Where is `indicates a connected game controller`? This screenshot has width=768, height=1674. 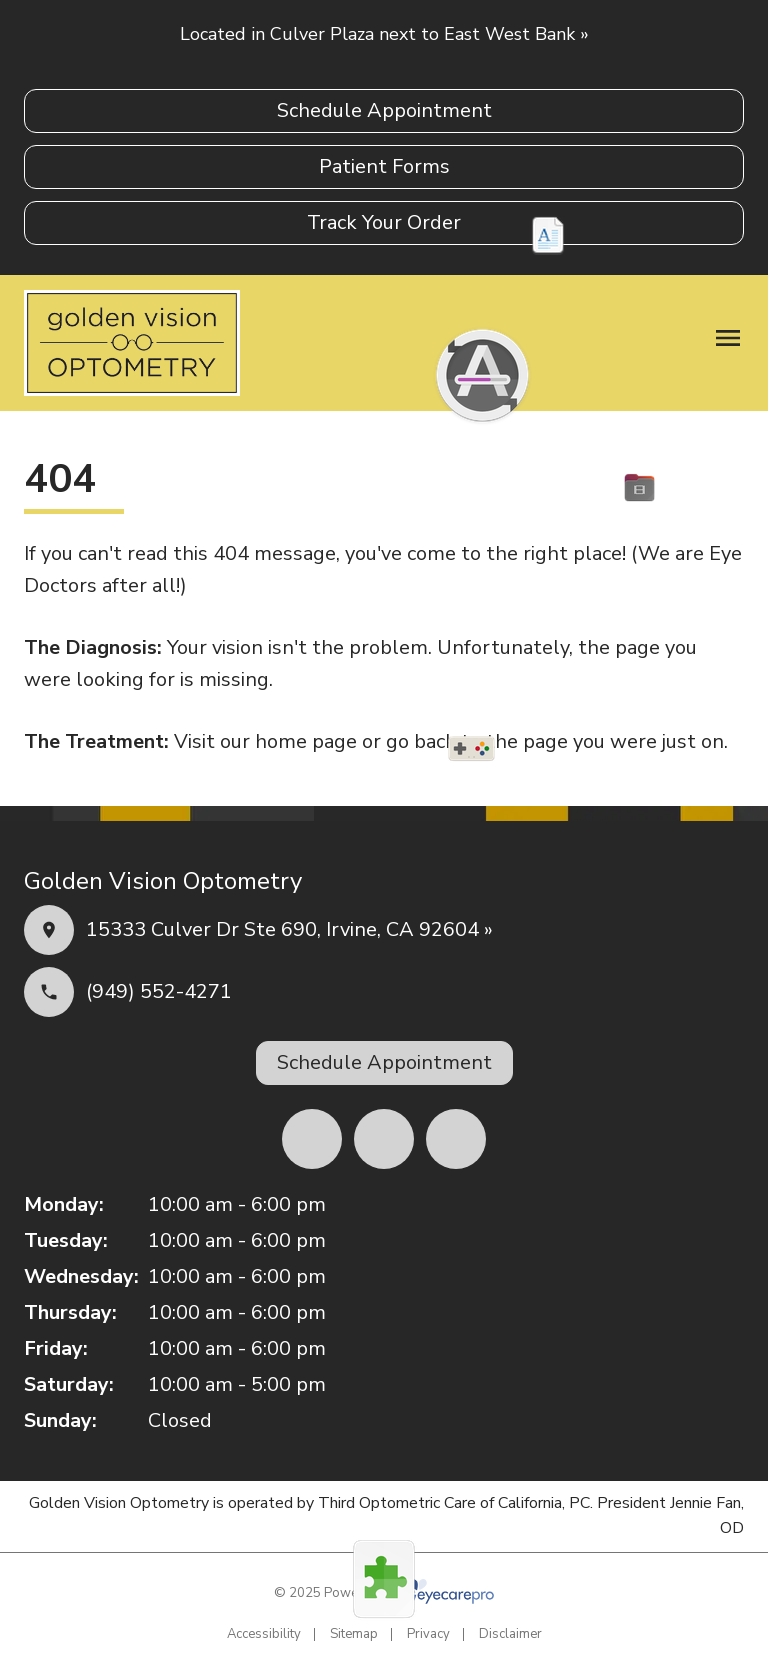
indicates a connected game controller is located at coordinates (471, 748).